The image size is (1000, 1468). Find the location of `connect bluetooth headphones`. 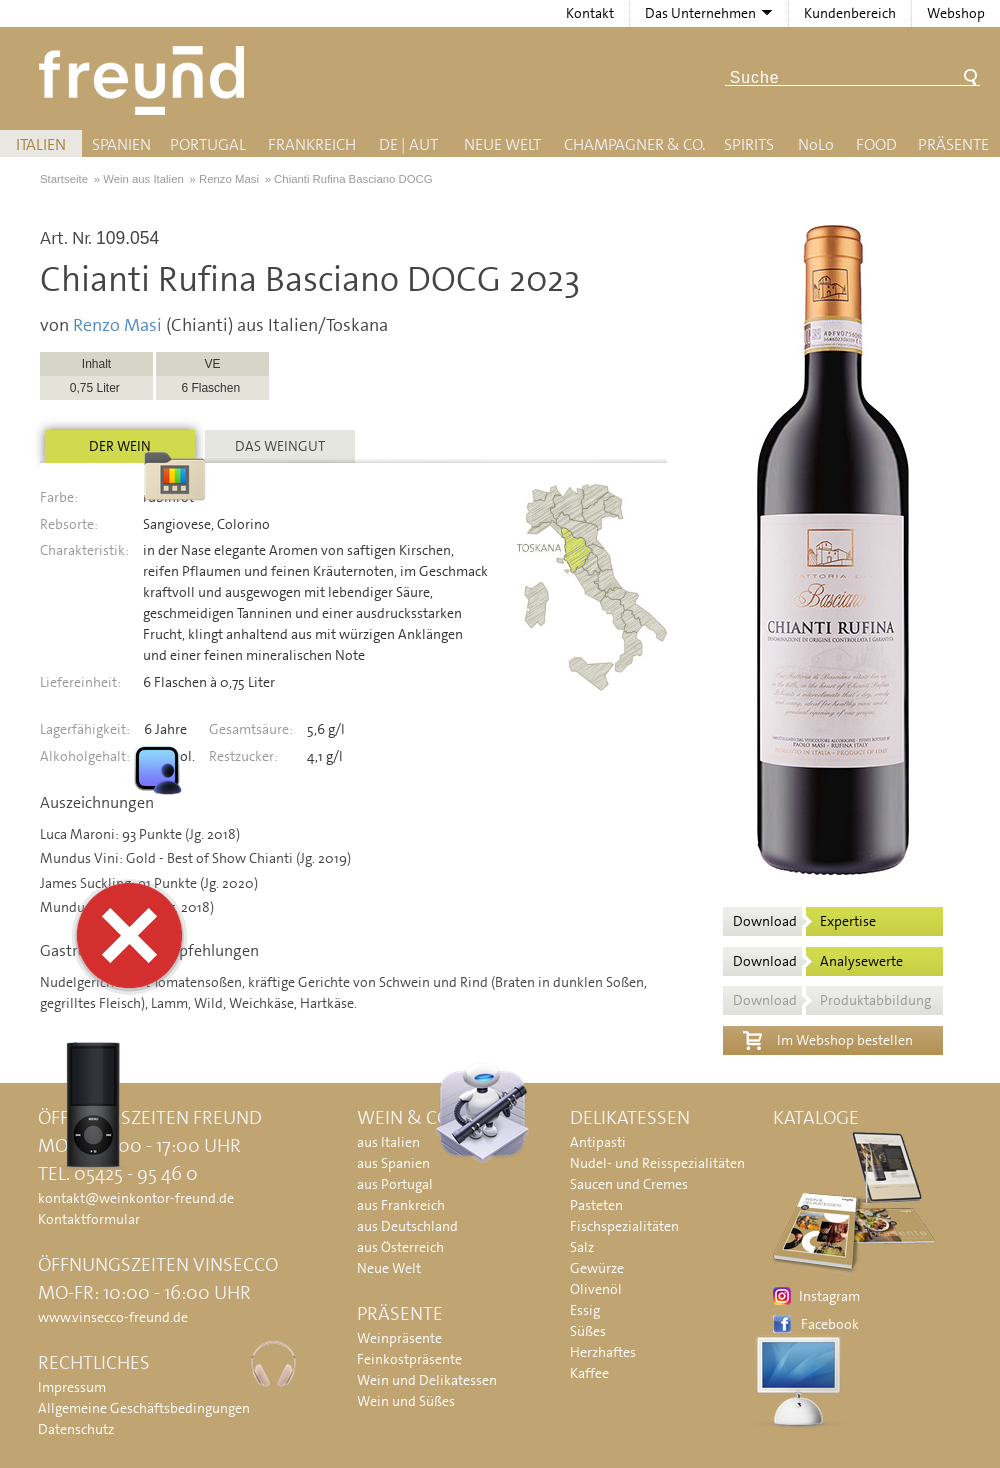

connect bluetooth headphones is located at coordinates (273, 1364).